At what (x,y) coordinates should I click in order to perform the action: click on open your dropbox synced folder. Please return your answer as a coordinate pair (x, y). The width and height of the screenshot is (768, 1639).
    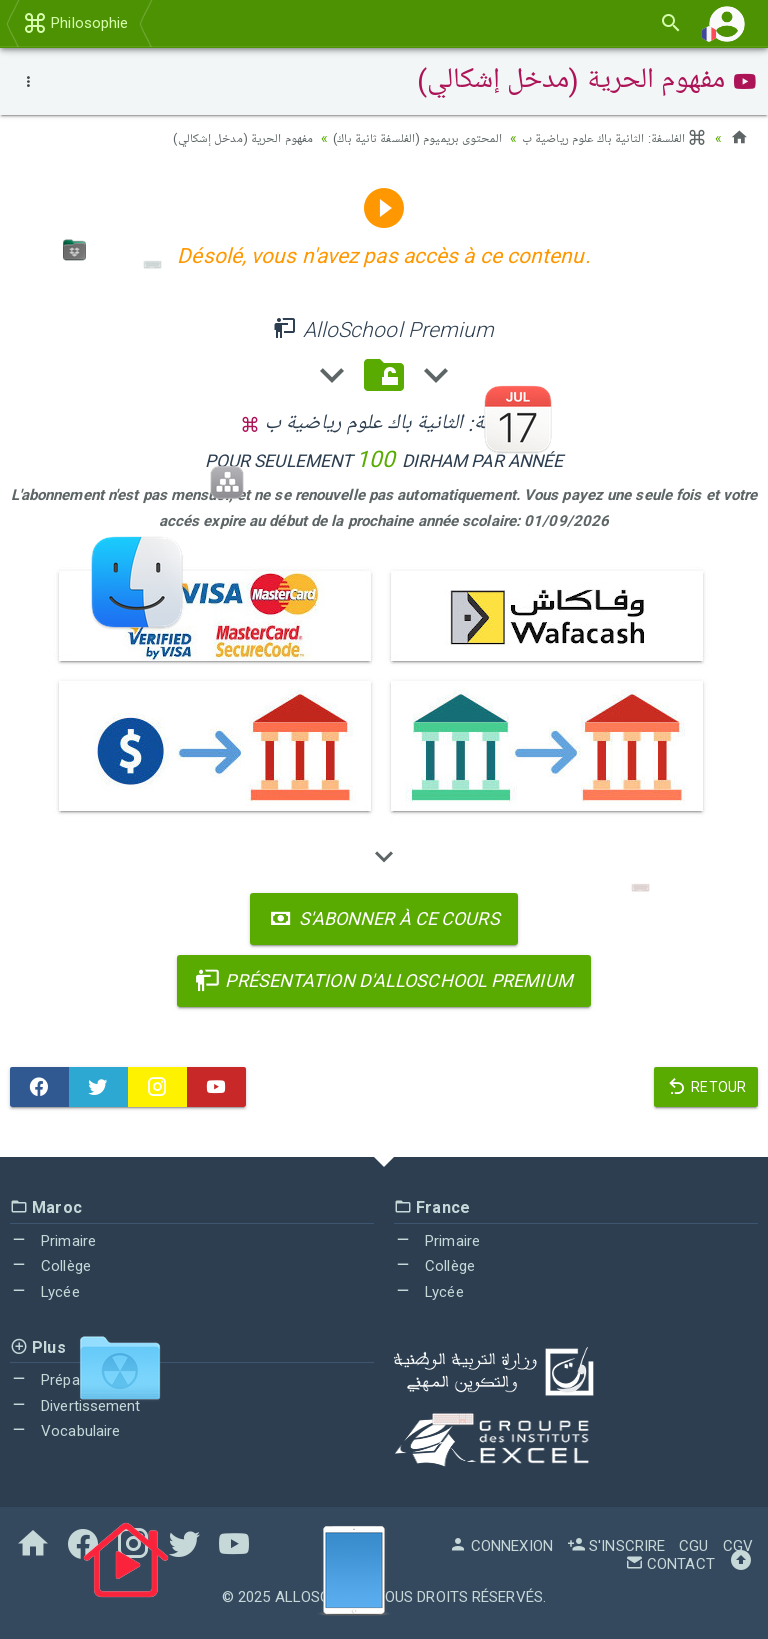
    Looking at the image, I should click on (74, 249).